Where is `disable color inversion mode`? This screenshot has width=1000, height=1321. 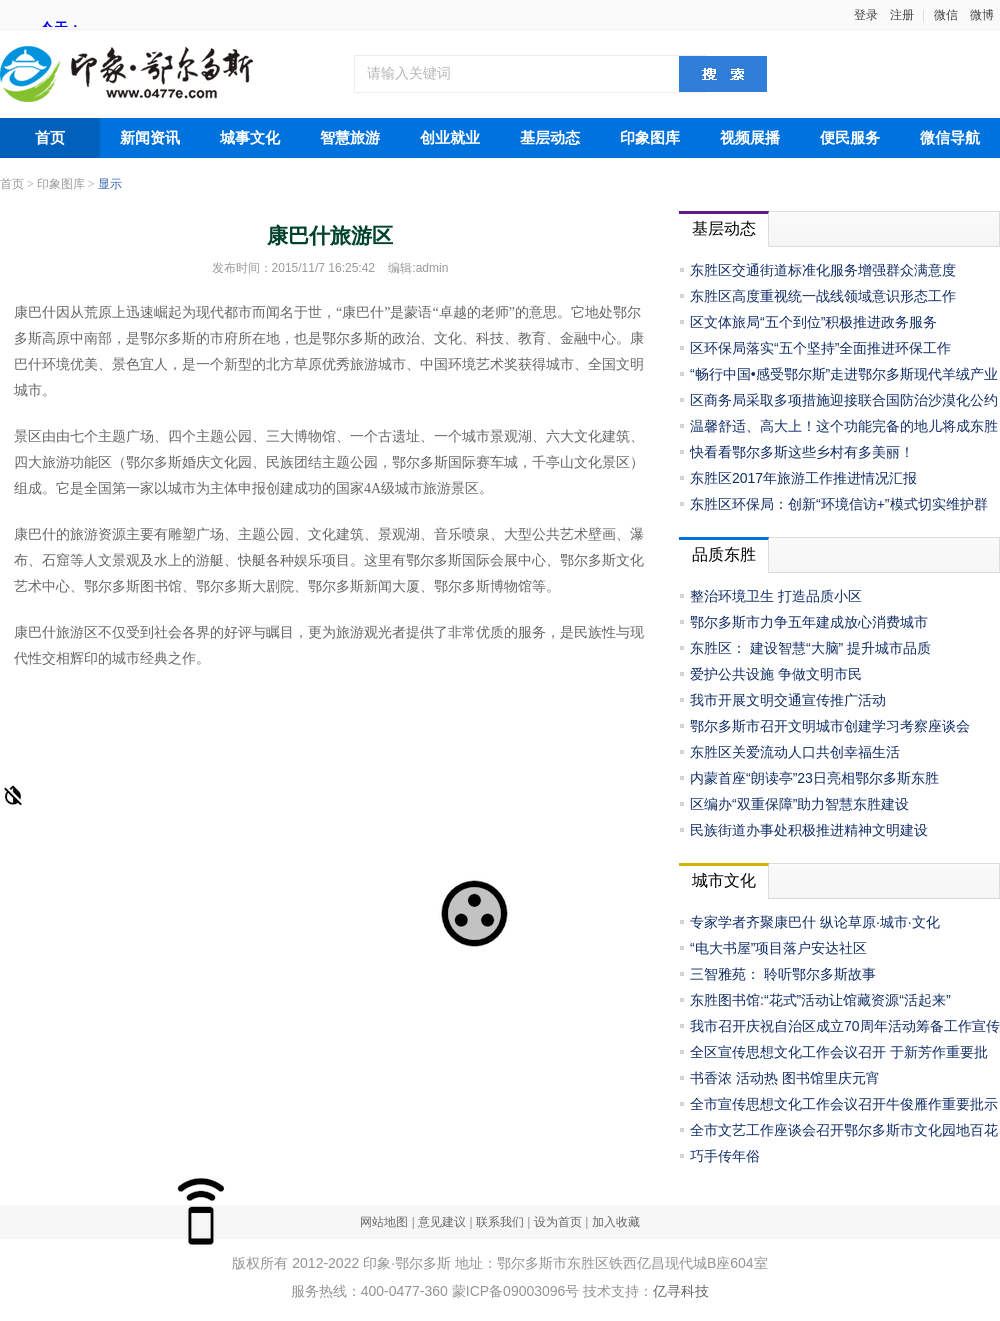
disable color inversion mode is located at coordinates (13, 795).